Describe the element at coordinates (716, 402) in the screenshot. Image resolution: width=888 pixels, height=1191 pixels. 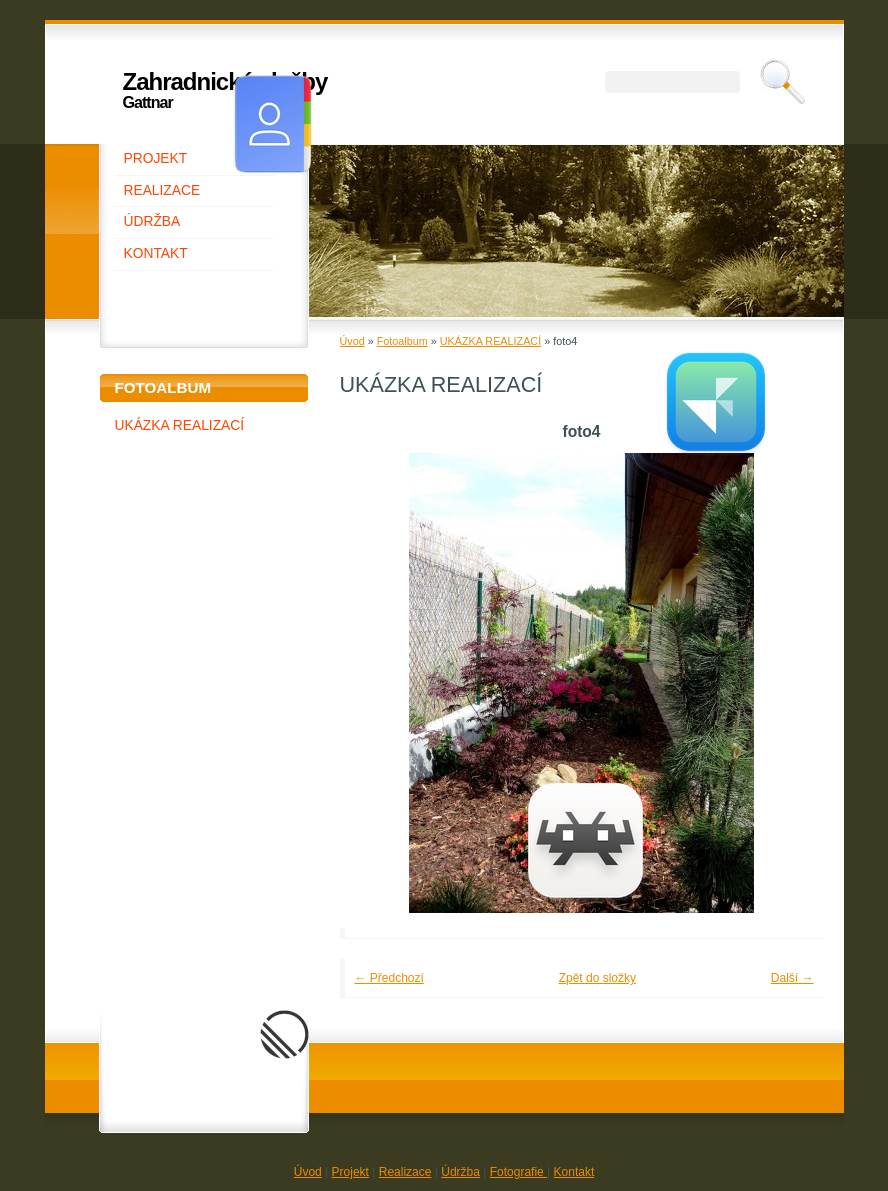
I see `open the adwaita demo app` at that location.